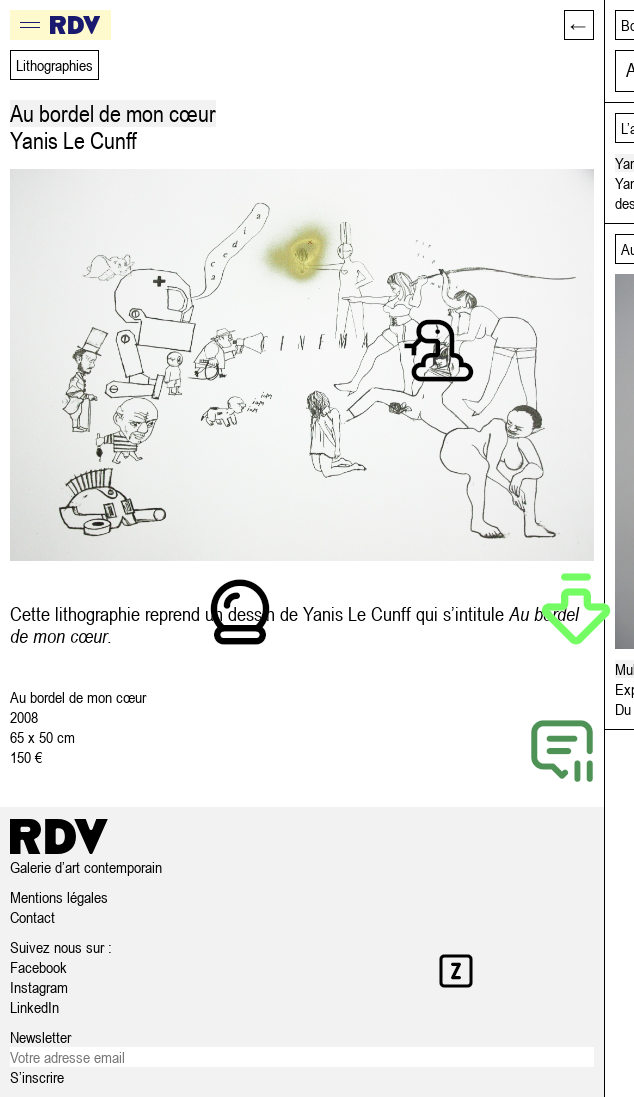 The image size is (634, 1097). What do you see at coordinates (562, 748) in the screenshot?
I see `pause message notifications` at bounding box center [562, 748].